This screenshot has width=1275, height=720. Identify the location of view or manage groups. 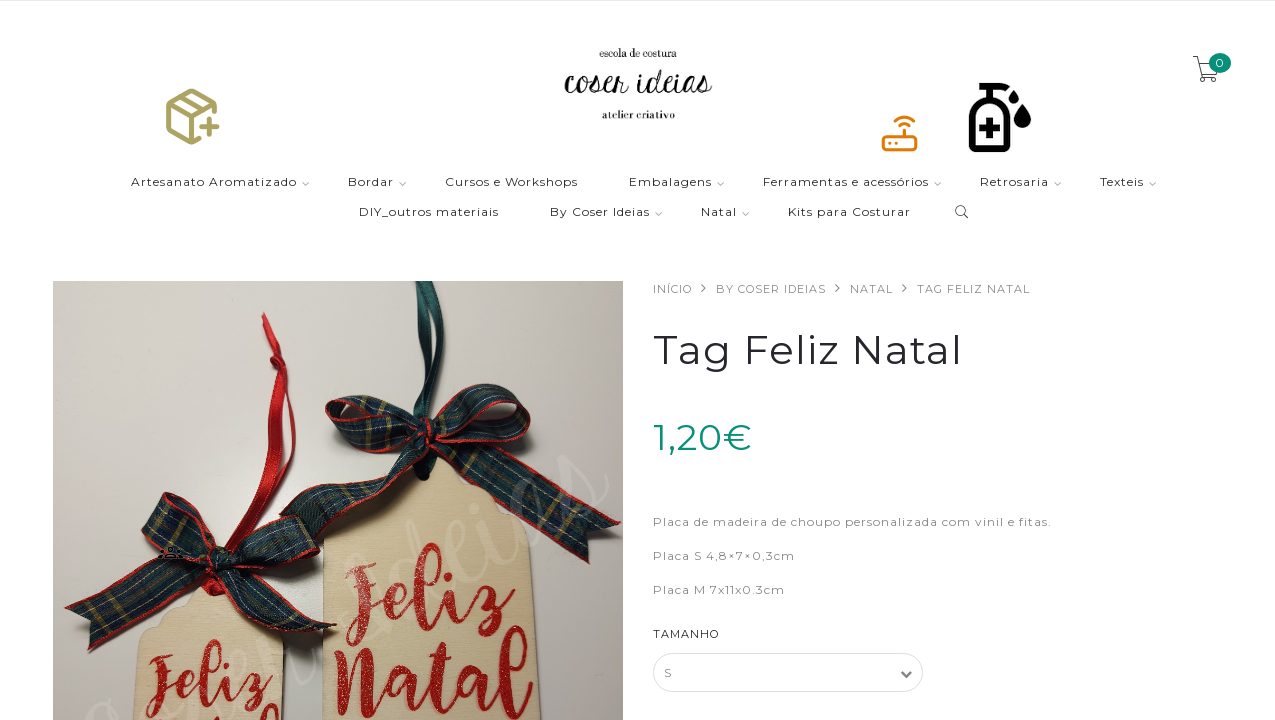
(170, 552).